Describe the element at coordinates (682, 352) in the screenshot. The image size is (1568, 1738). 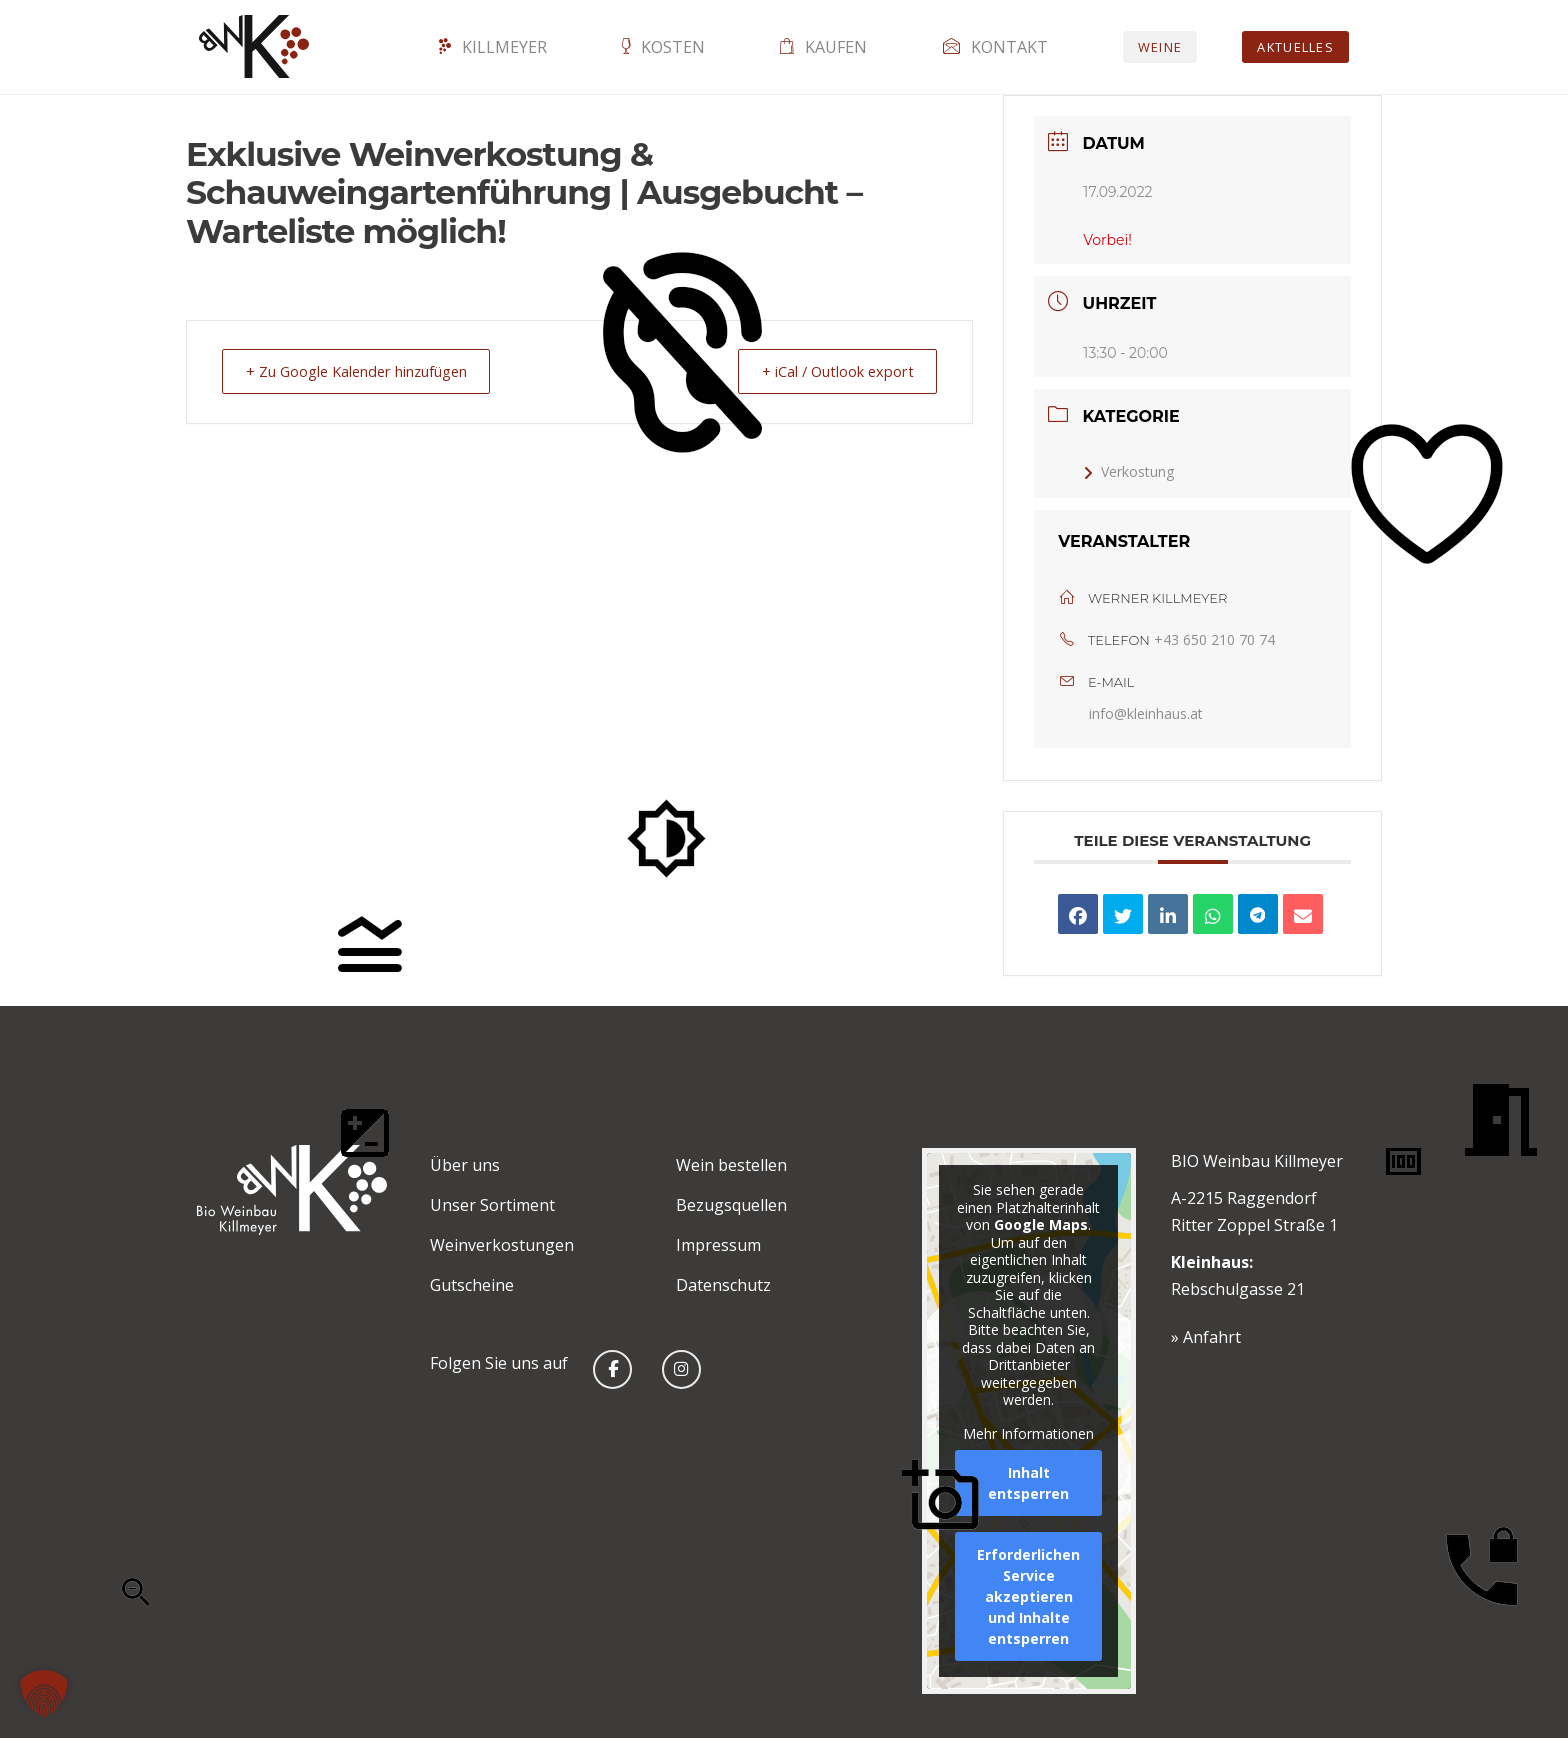
I see `mute or disable audio listening` at that location.